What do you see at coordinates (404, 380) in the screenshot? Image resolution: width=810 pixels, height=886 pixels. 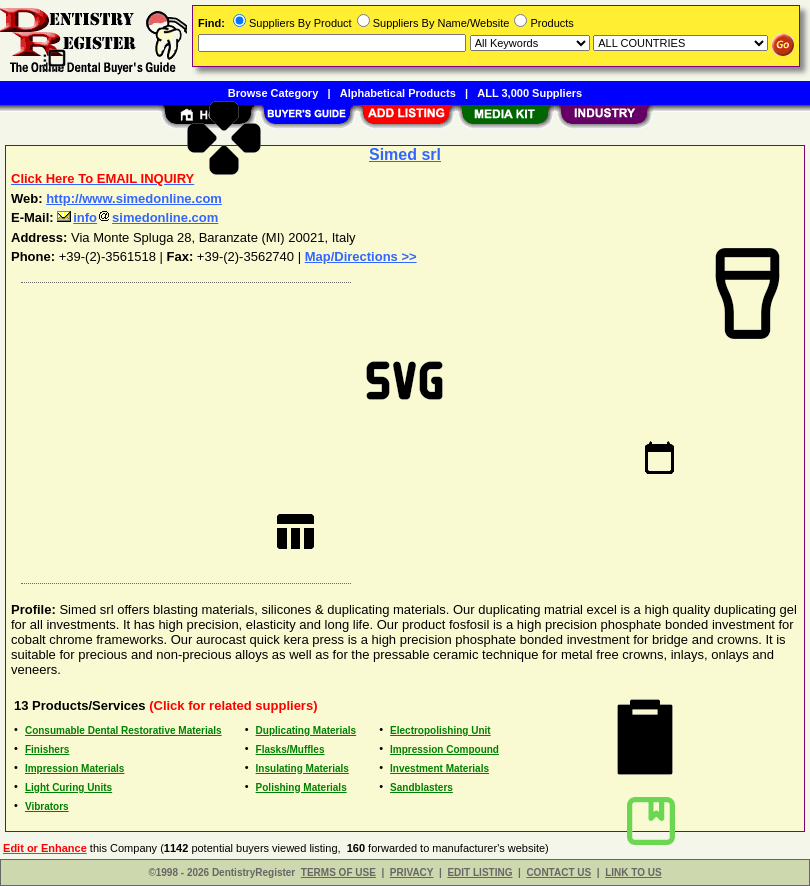 I see `indicates an SVG file format` at bounding box center [404, 380].